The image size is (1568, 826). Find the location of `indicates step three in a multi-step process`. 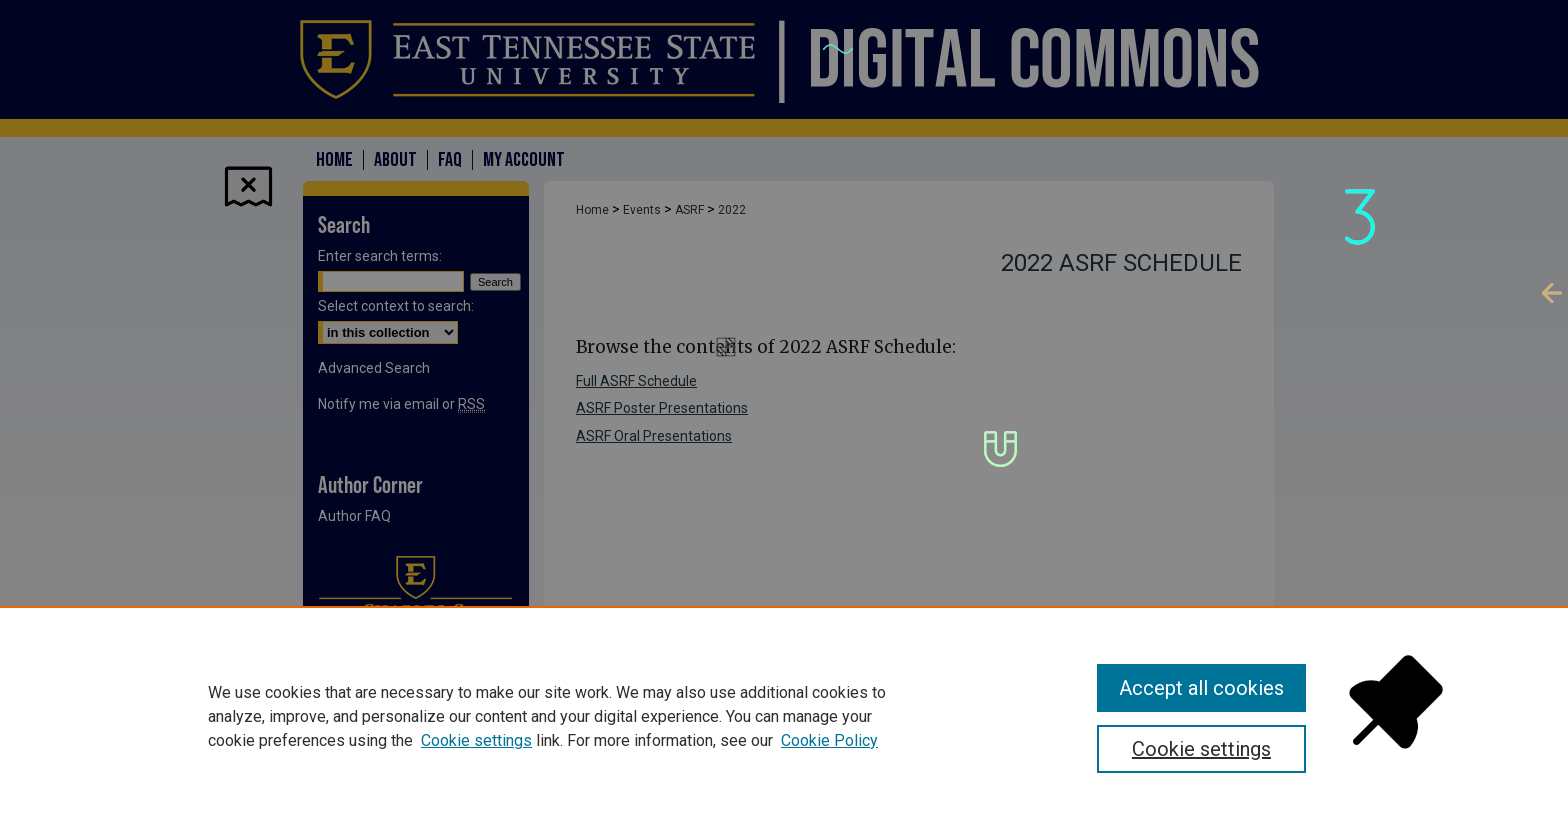

indicates step three in a multi-step process is located at coordinates (1360, 217).